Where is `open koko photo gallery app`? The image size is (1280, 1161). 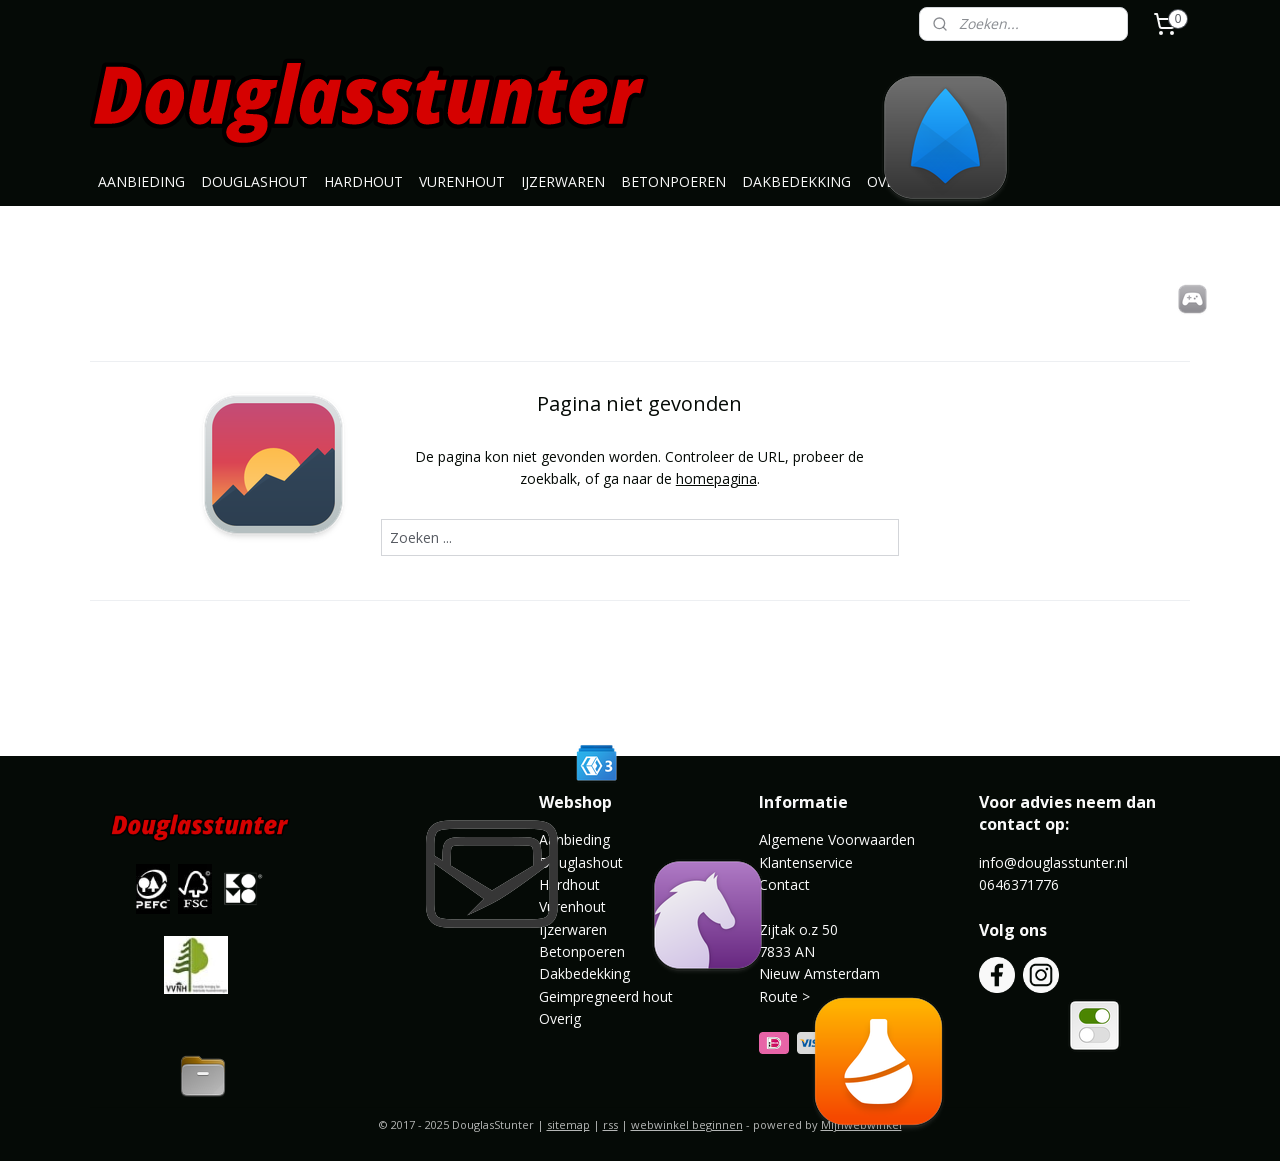
open koko photo gallery app is located at coordinates (273, 464).